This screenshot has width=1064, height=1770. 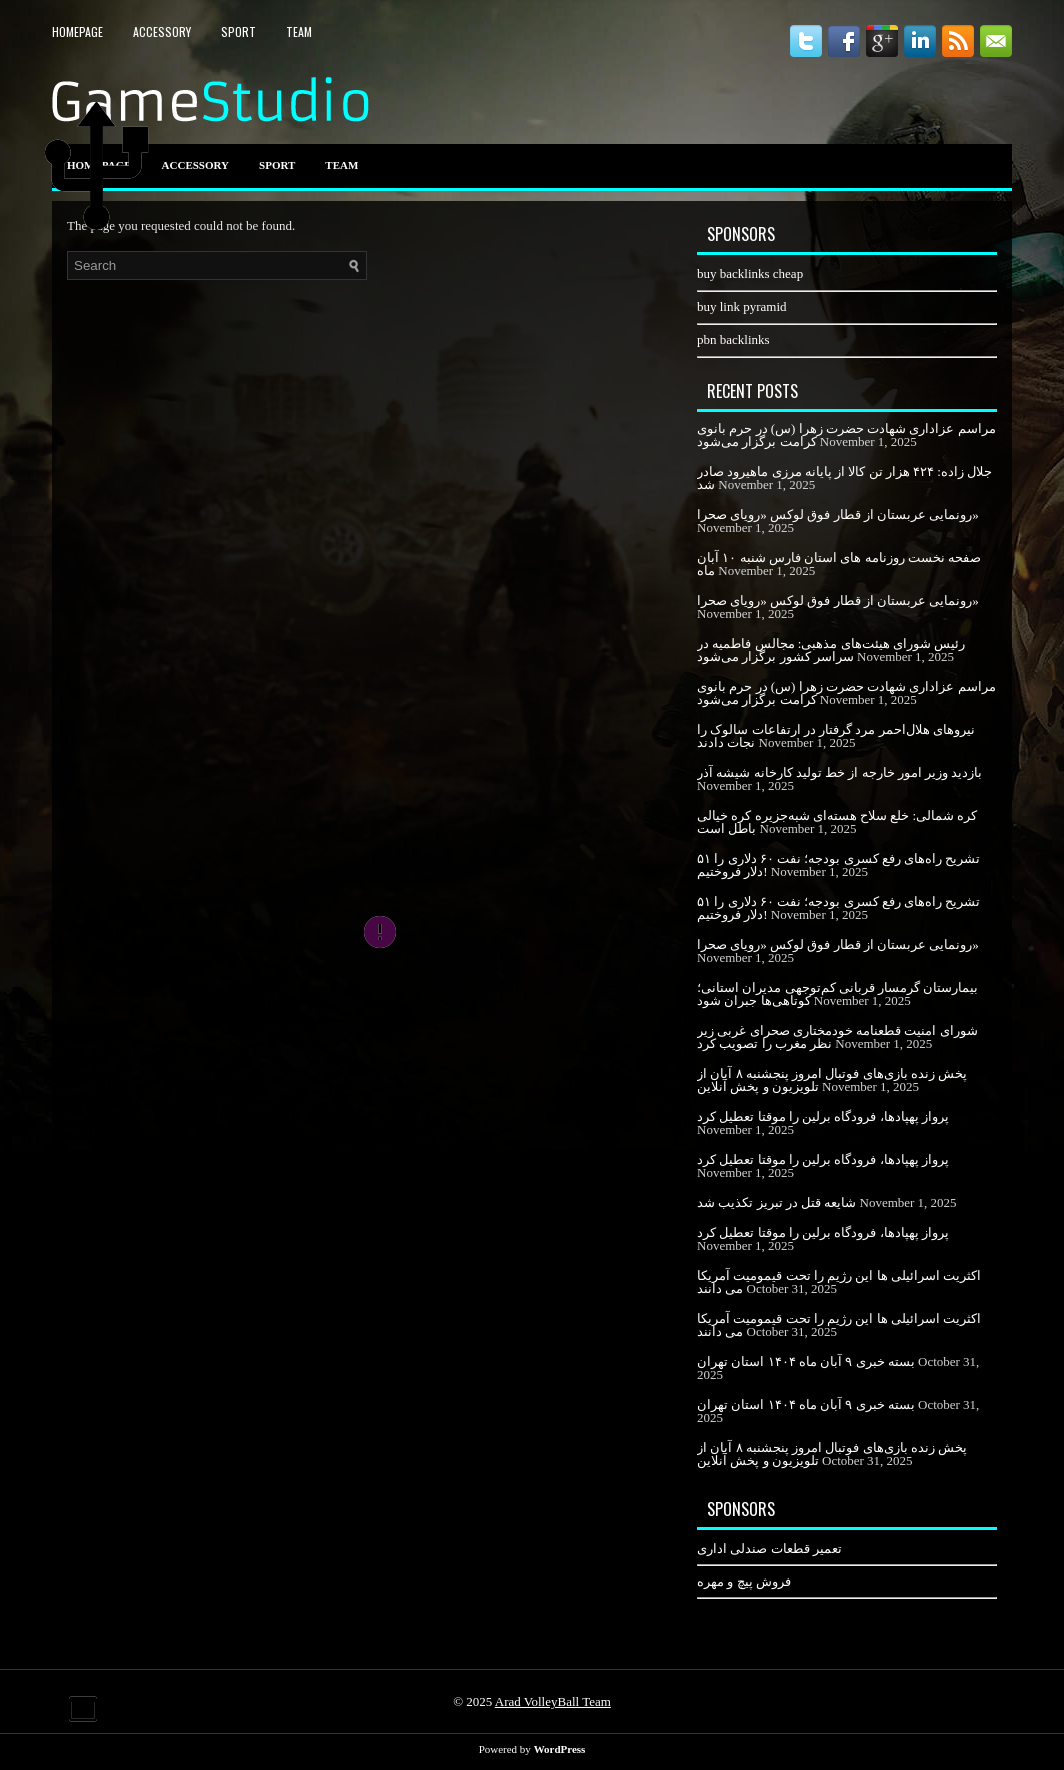 I want to click on indicates USB connection available, so click(x=96, y=165).